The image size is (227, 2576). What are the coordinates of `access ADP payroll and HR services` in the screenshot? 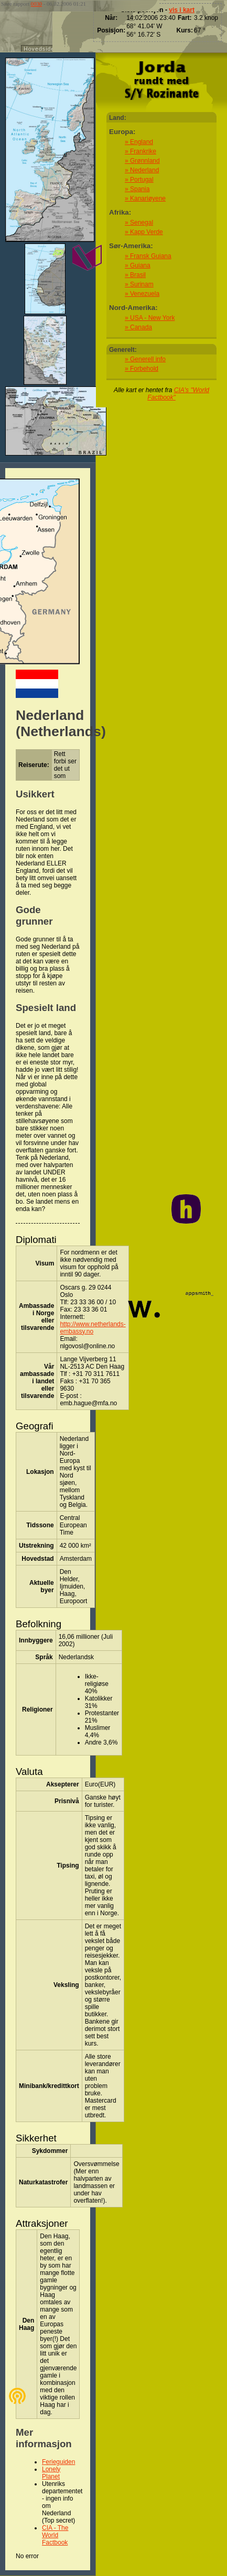 It's located at (58, 252).